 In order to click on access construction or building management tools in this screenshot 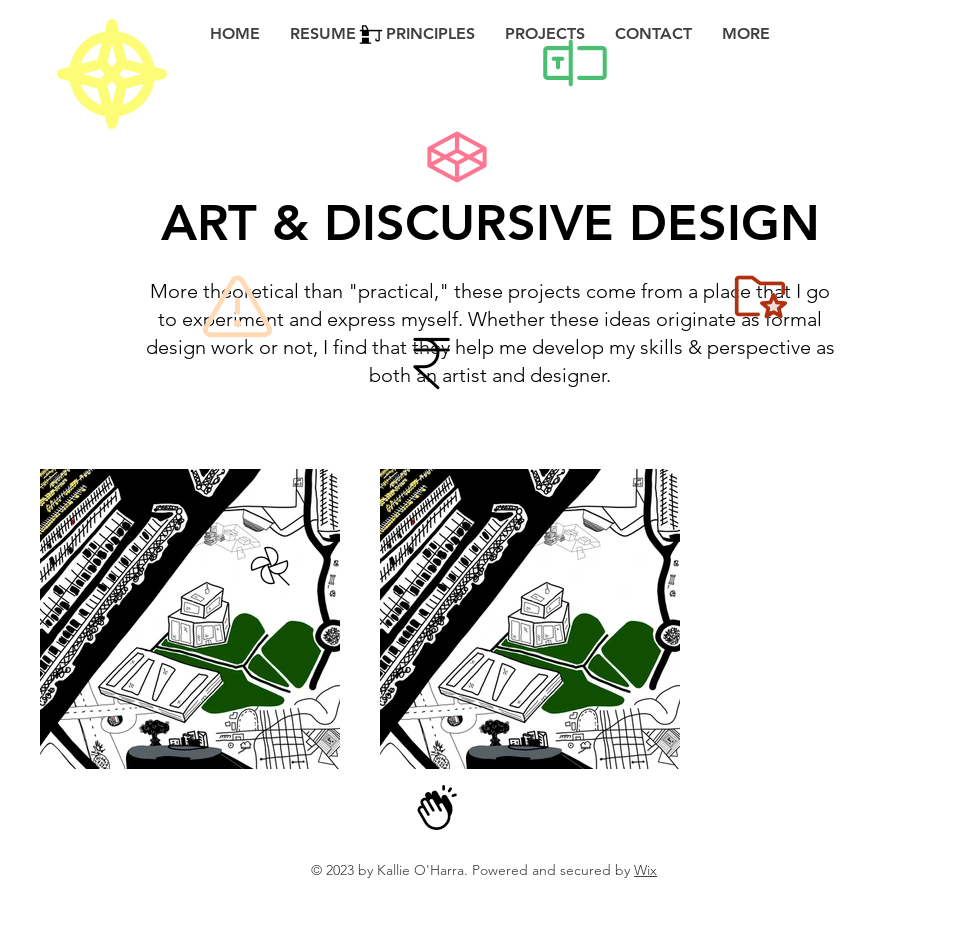, I will do `click(370, 34)`.